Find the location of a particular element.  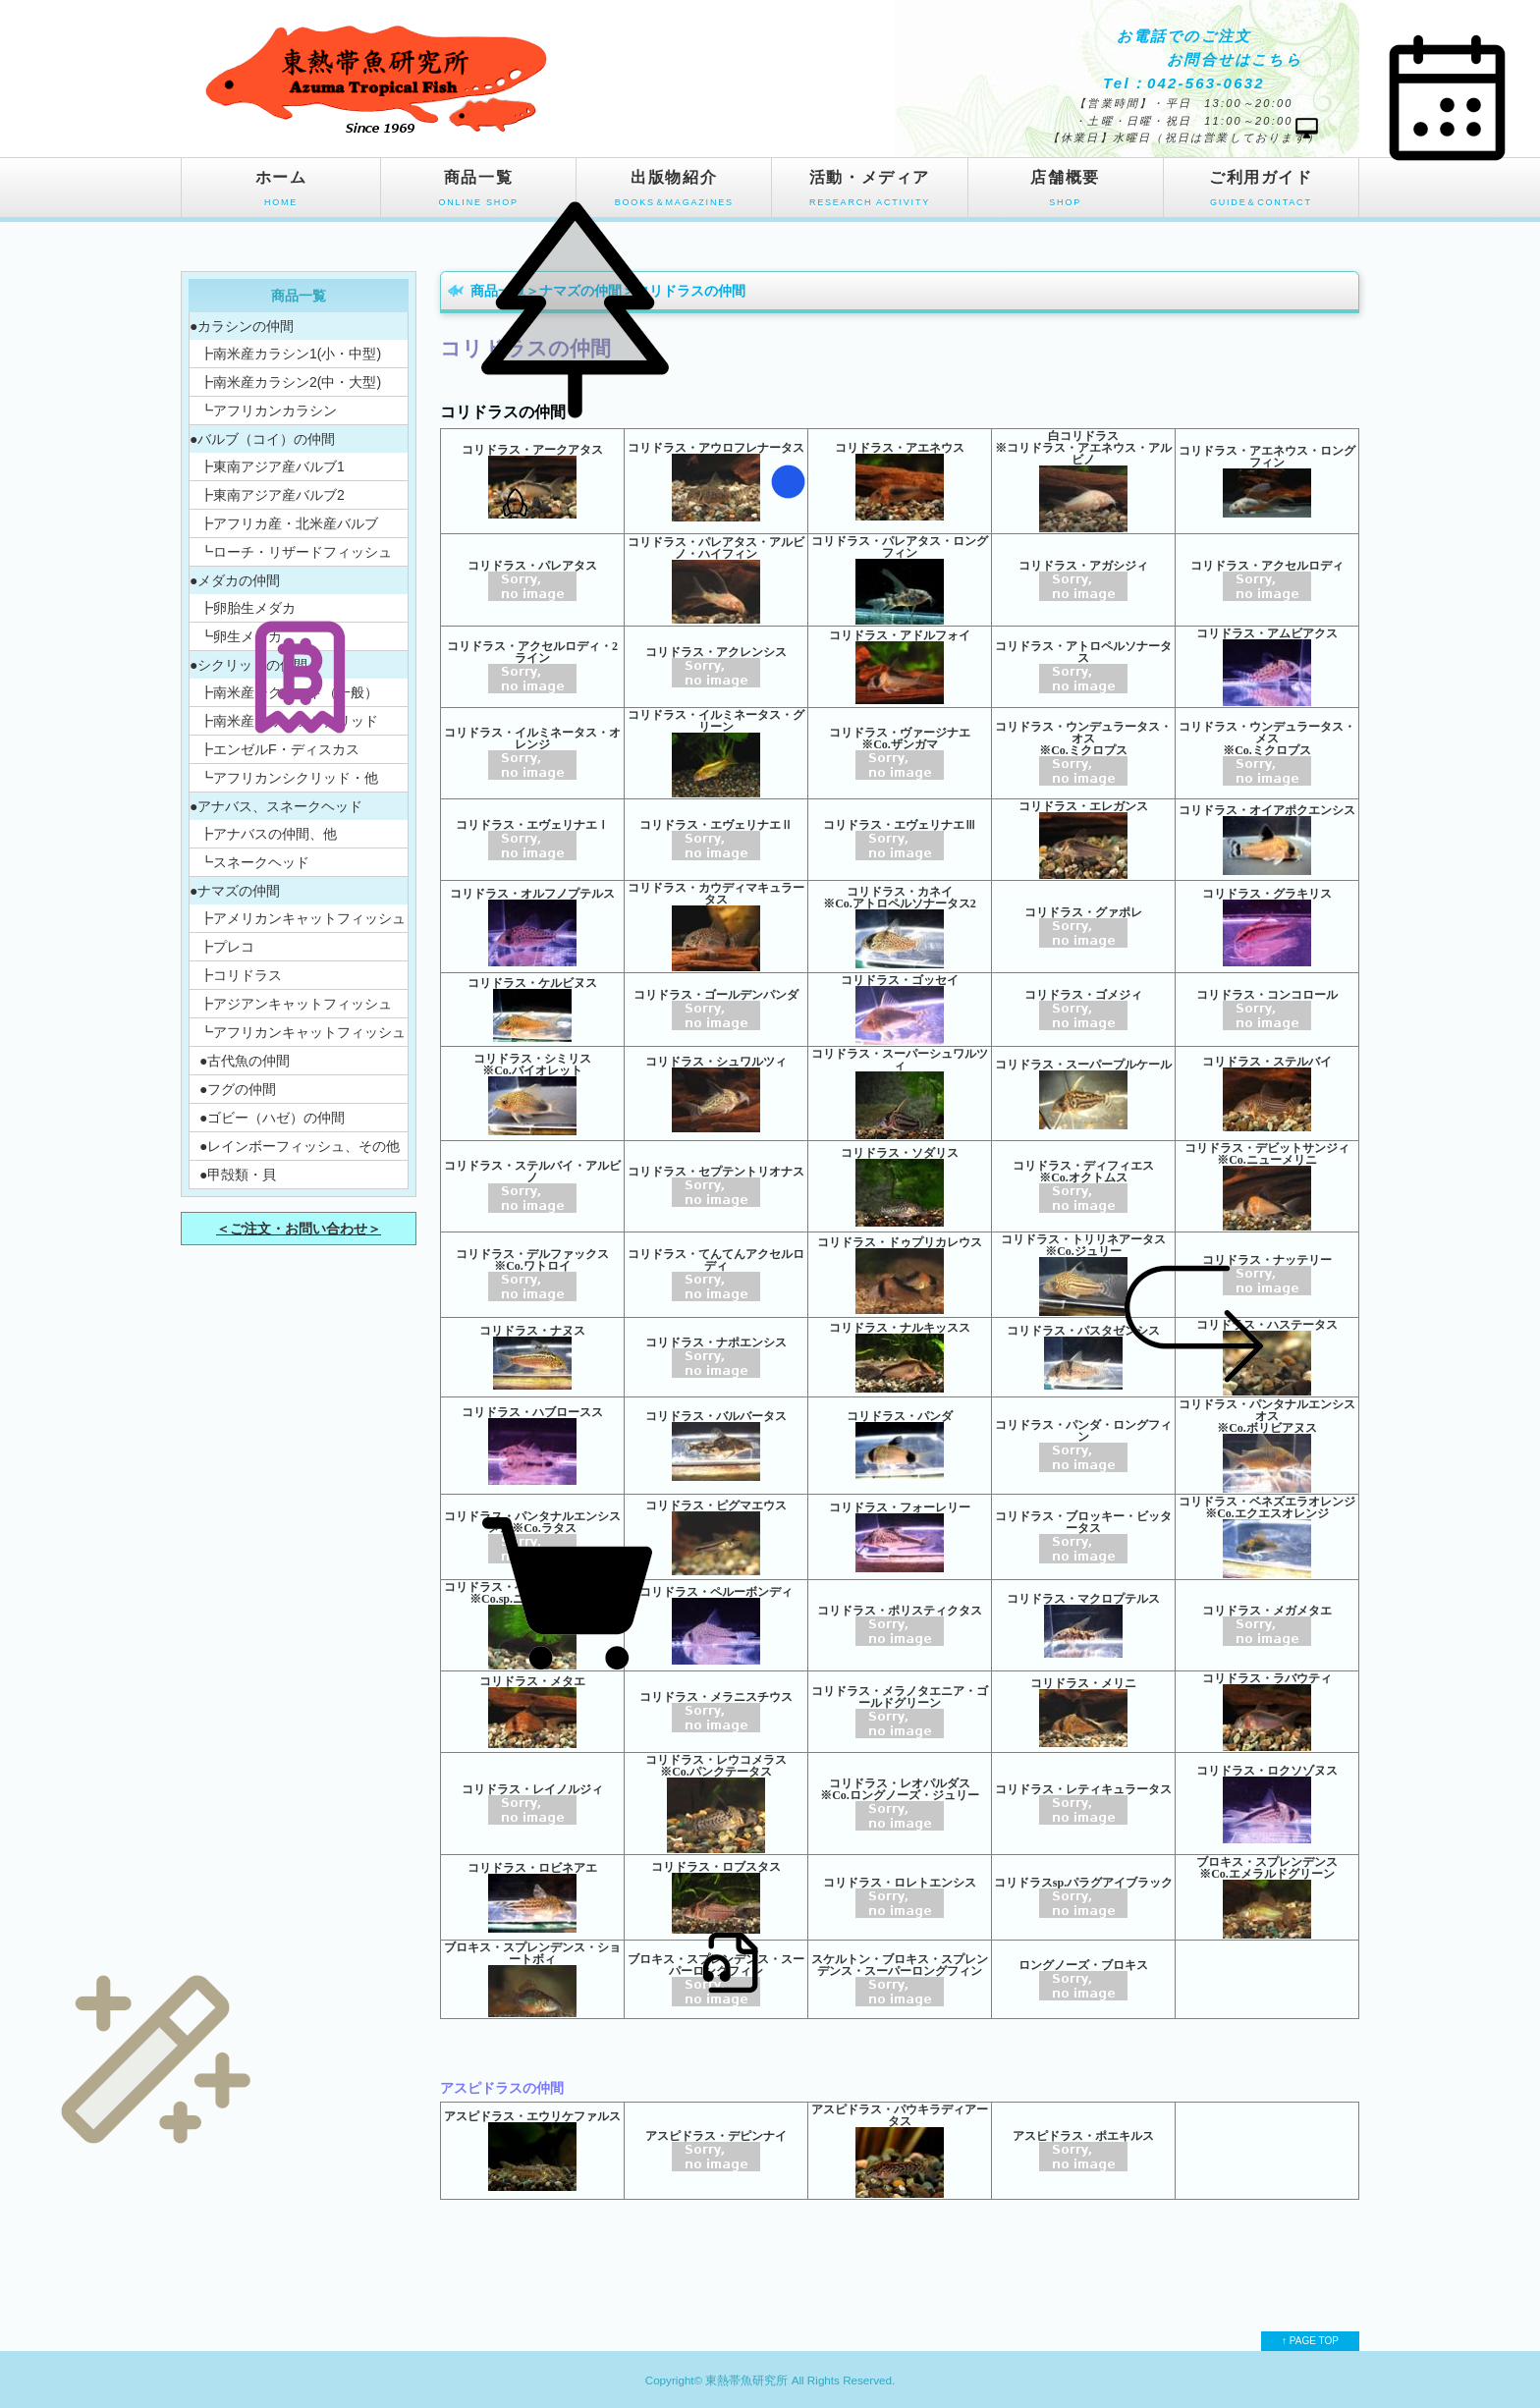

launch or deploy an application is located at coordinates (515, 504).